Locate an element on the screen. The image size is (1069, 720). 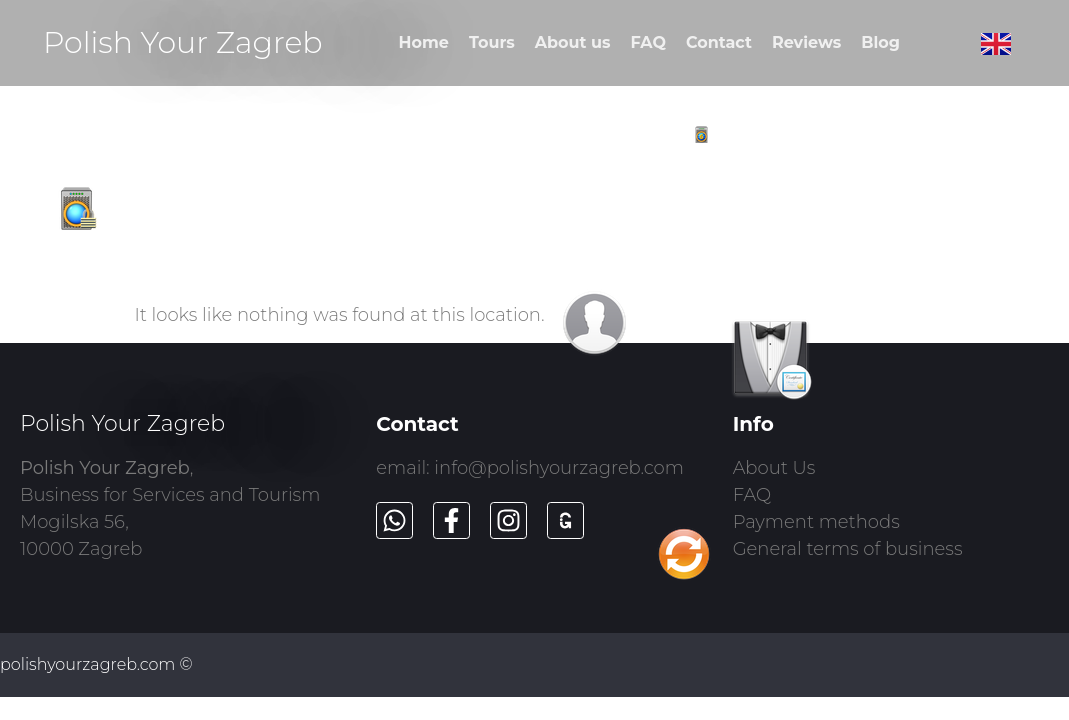
view user accounts is located at coordinates (594, 322).